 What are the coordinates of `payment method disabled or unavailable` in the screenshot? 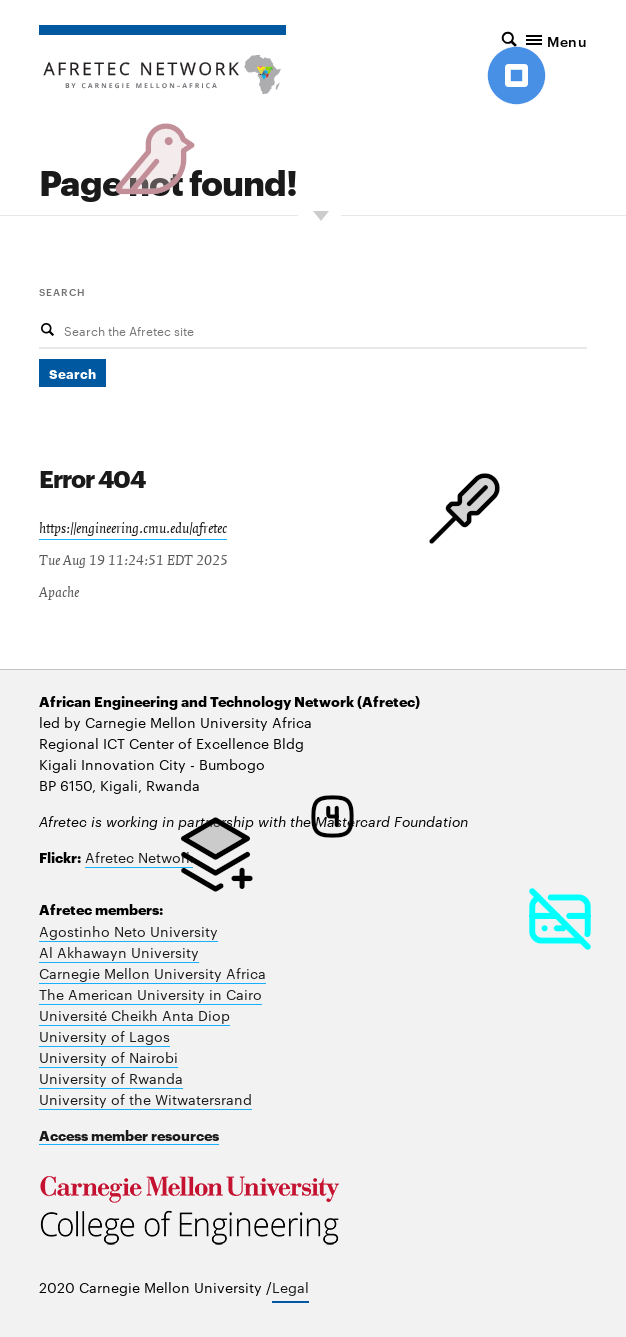 It's located at (560, 919).